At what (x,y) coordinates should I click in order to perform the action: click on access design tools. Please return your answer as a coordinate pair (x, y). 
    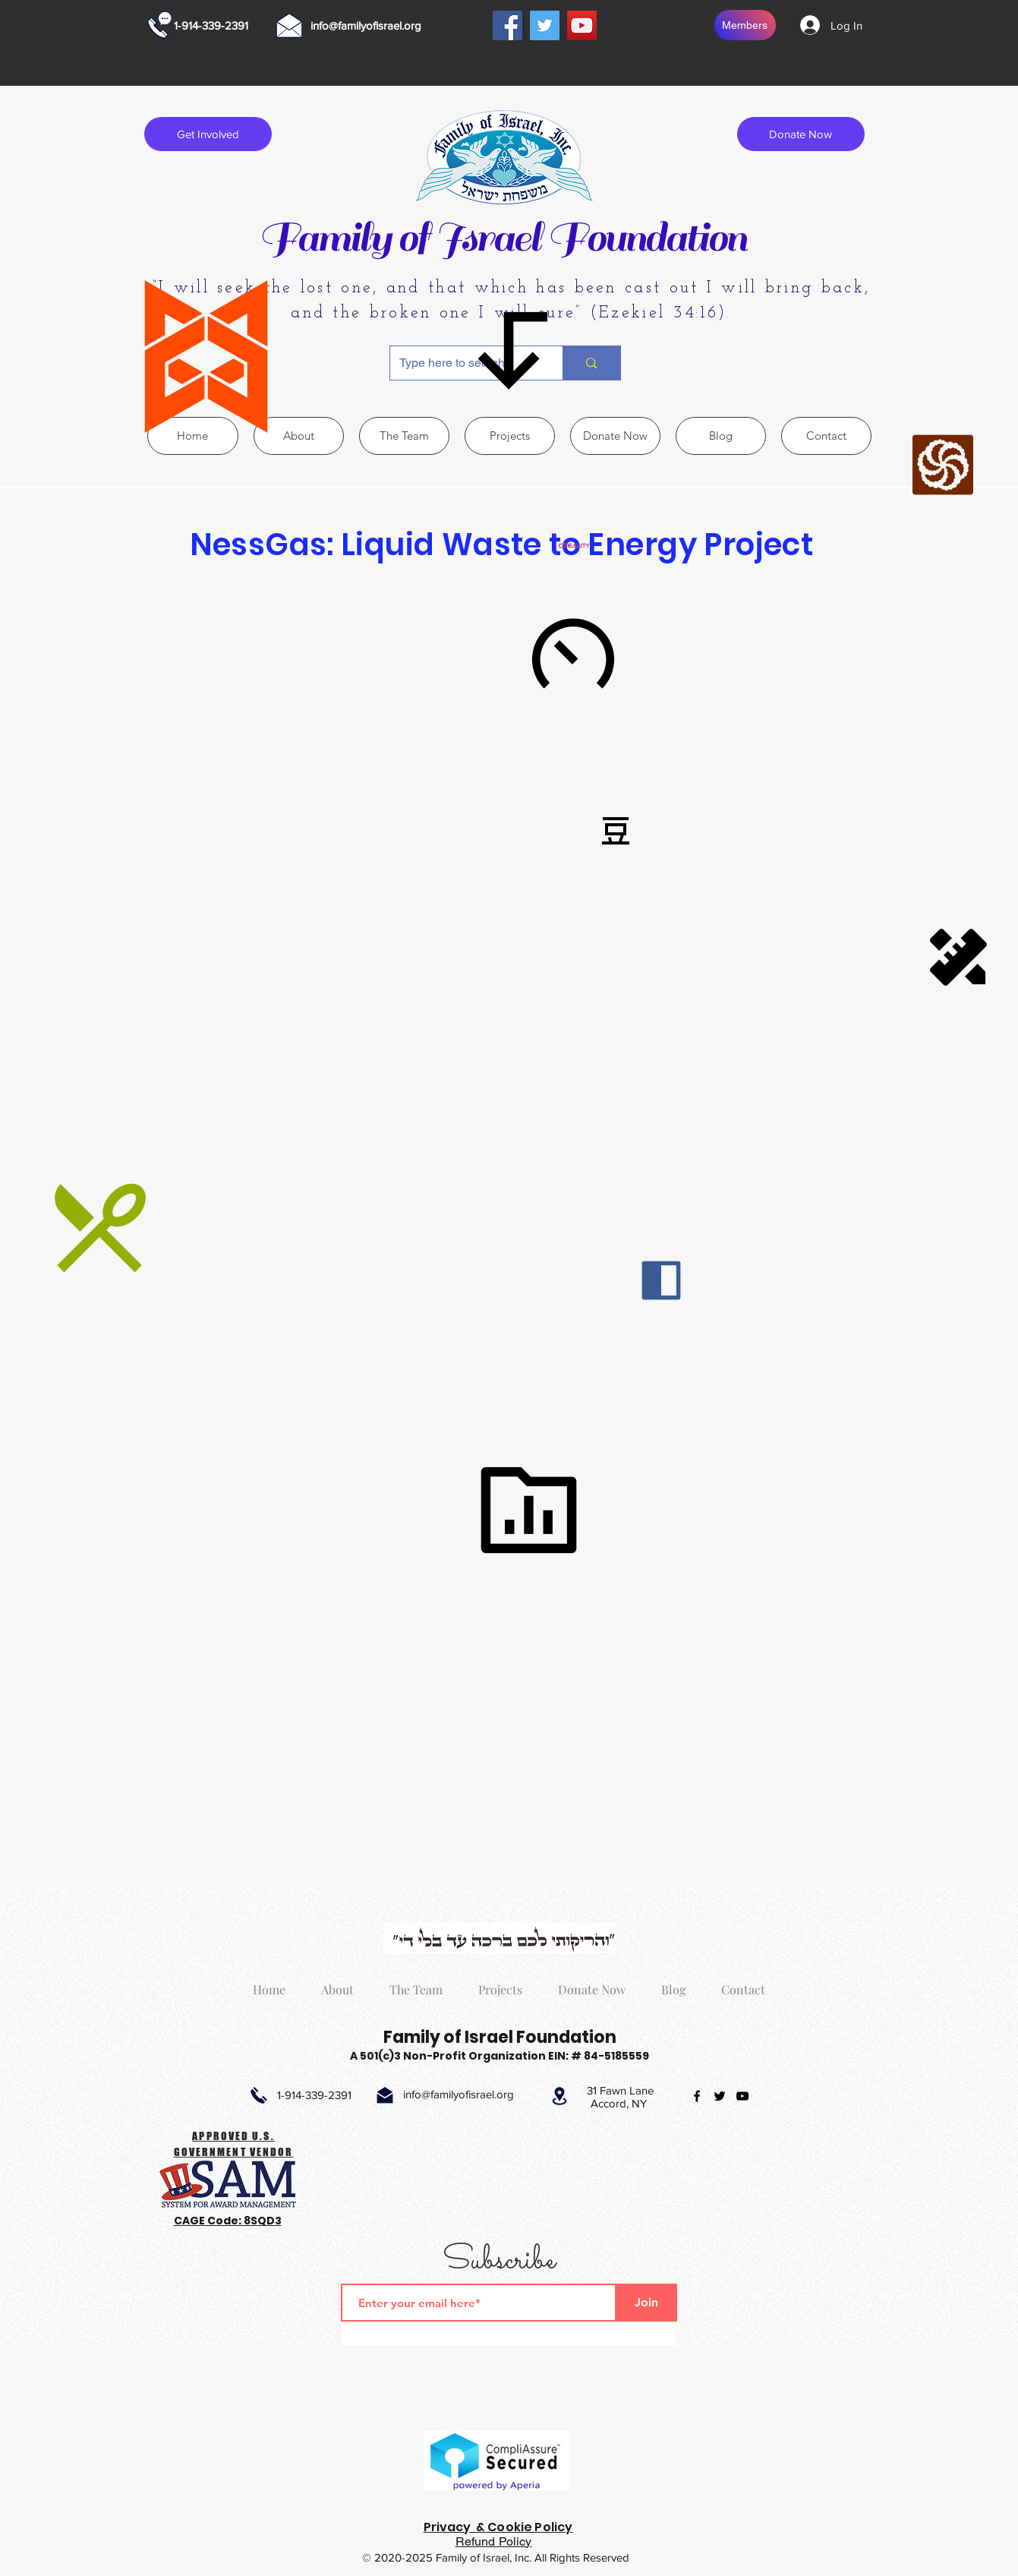
    Looking at the image, I should click on (958, 957).